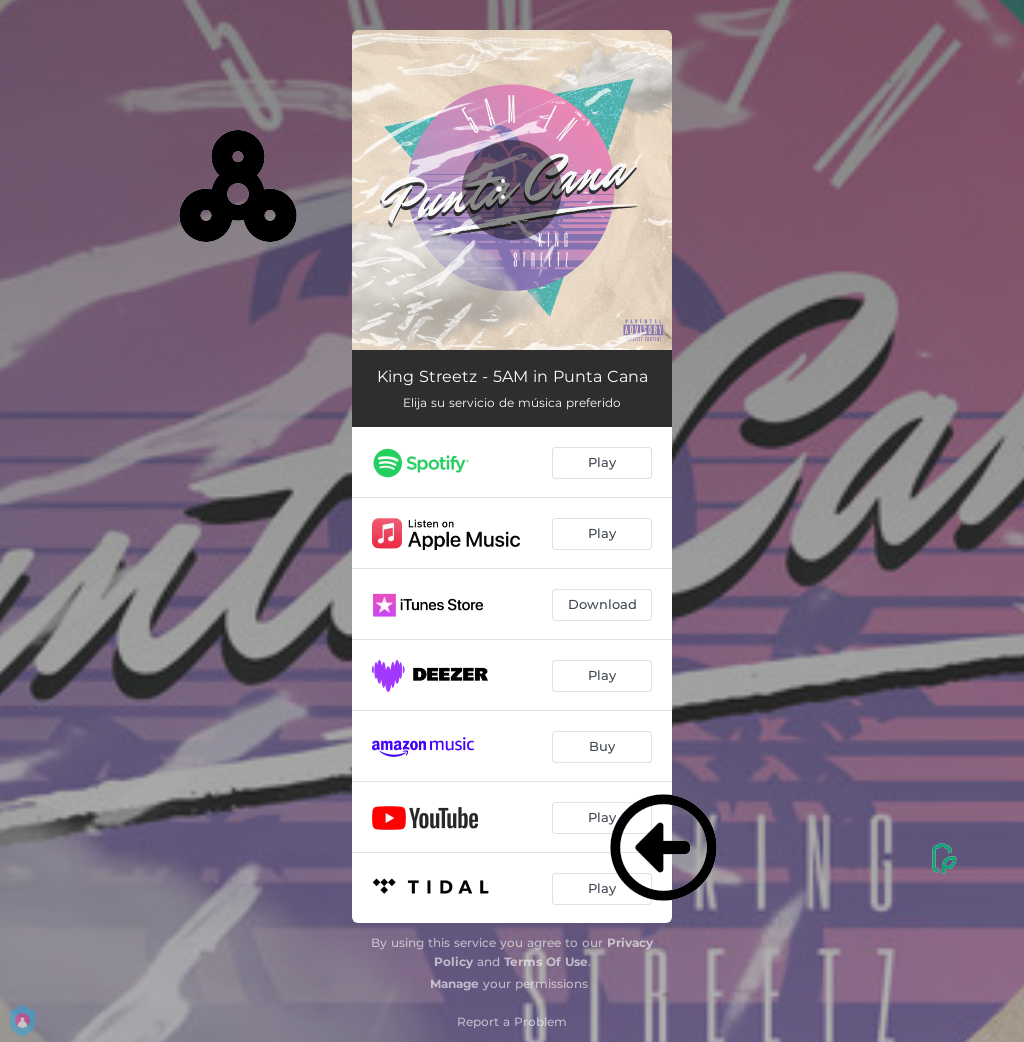 This screenshot has height=1042, width=1024. What do you see at coordinates (238, 194) in the screenshot?
I see `fidget spinner toy or game icon` at bounding box center [238, 194].